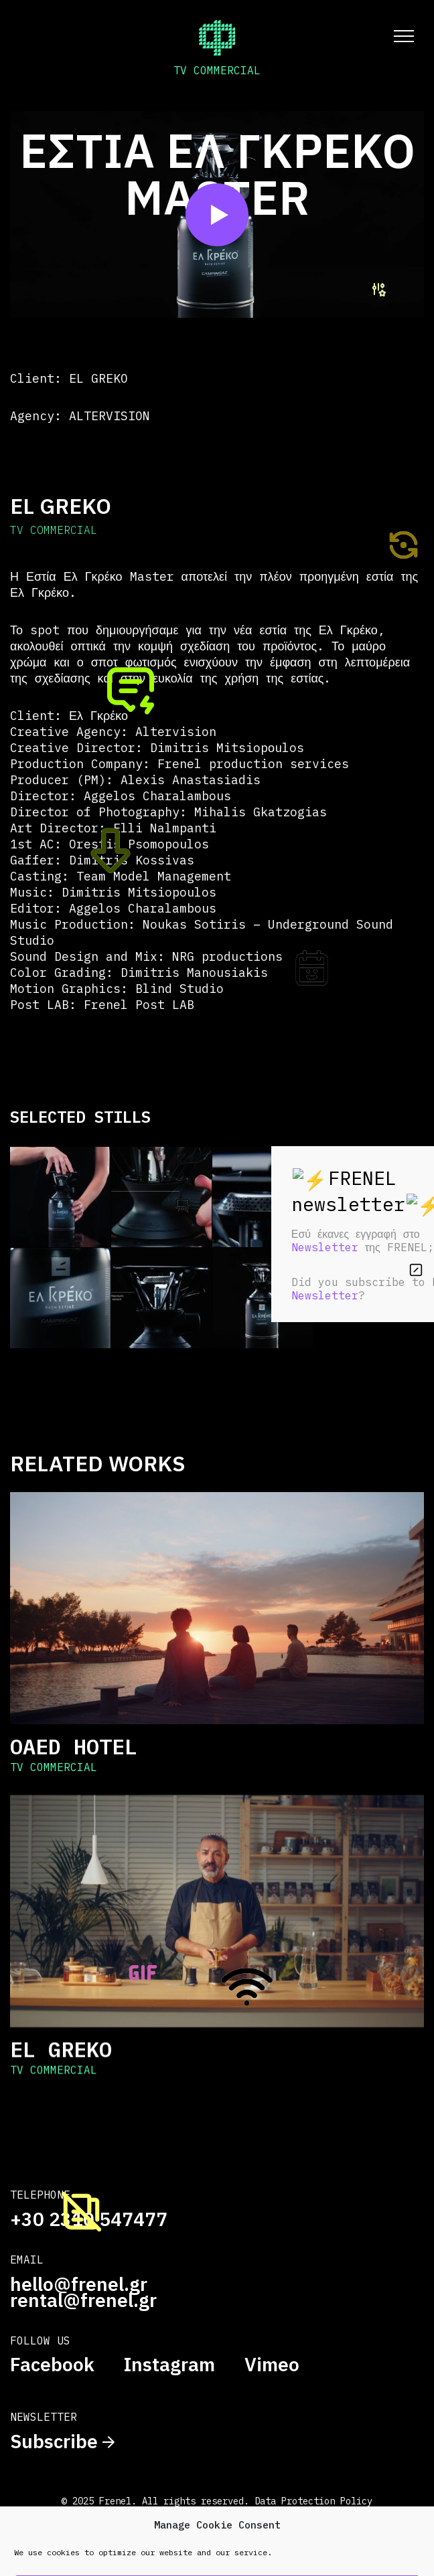 The width and height of the screenshot is (434, 2576). I want to click on download a file or content, so click(111, 851).